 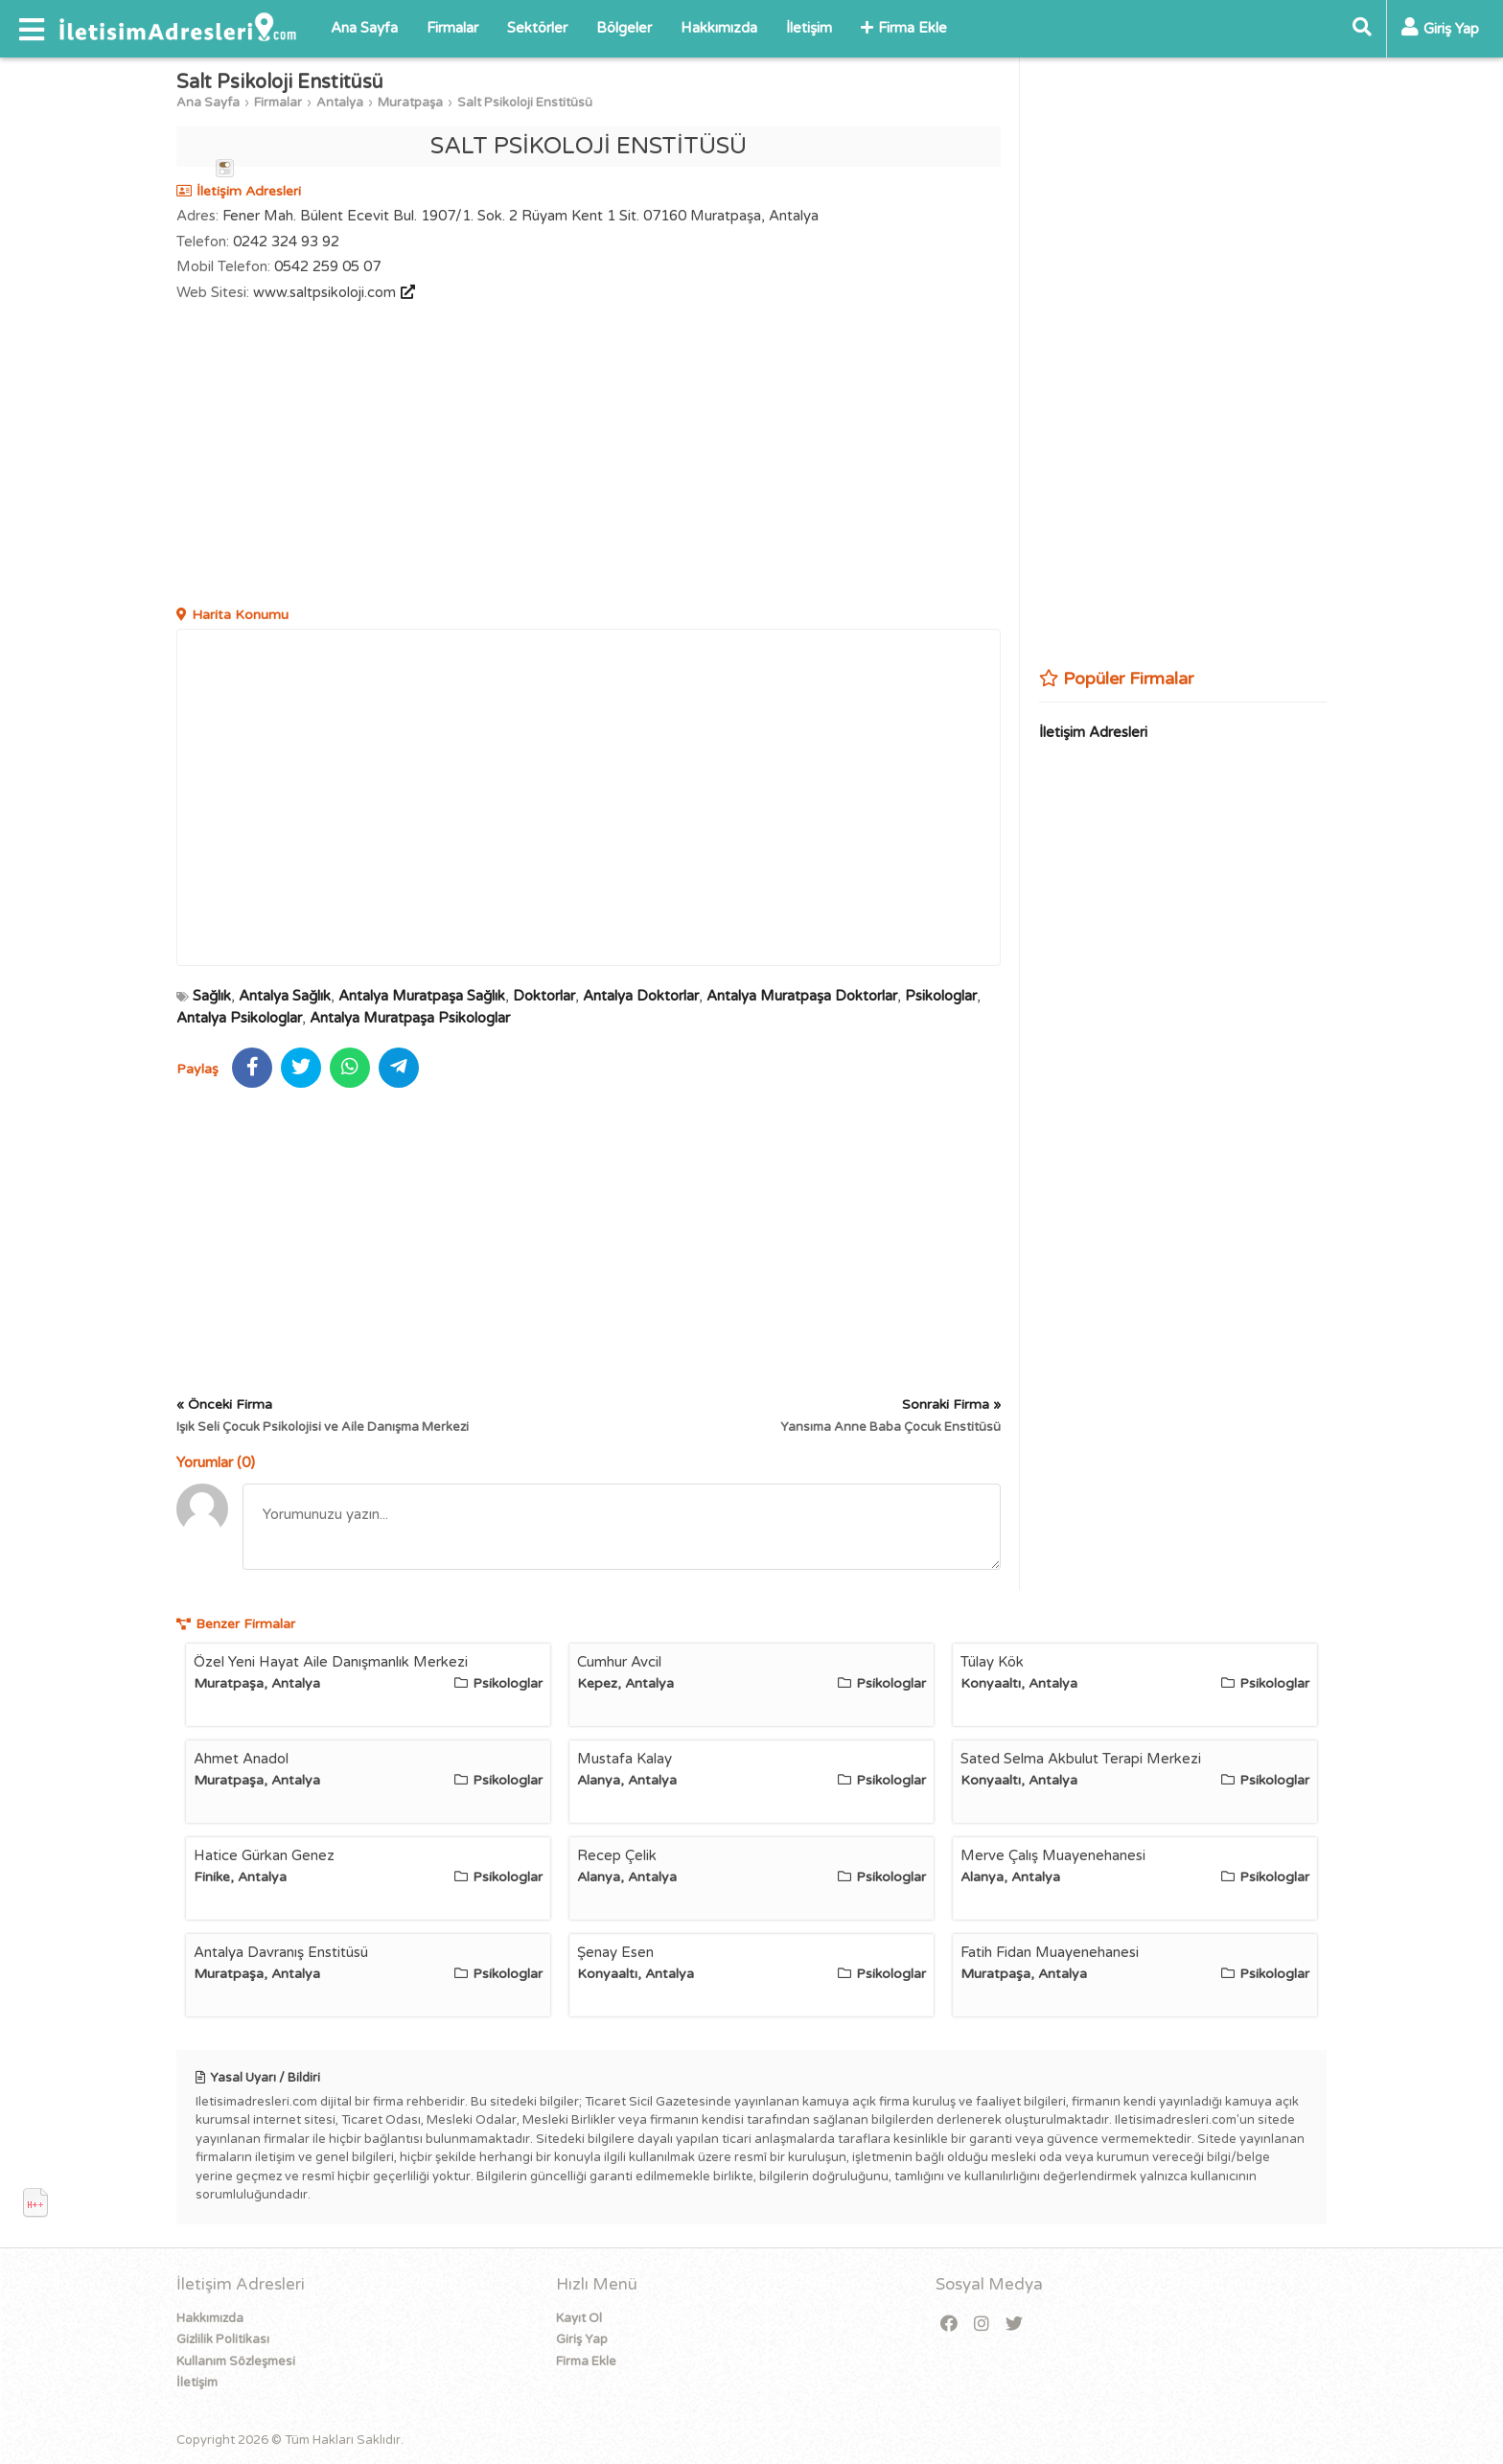 I want to click on a C++ header file, so click(x=35, y=2202).